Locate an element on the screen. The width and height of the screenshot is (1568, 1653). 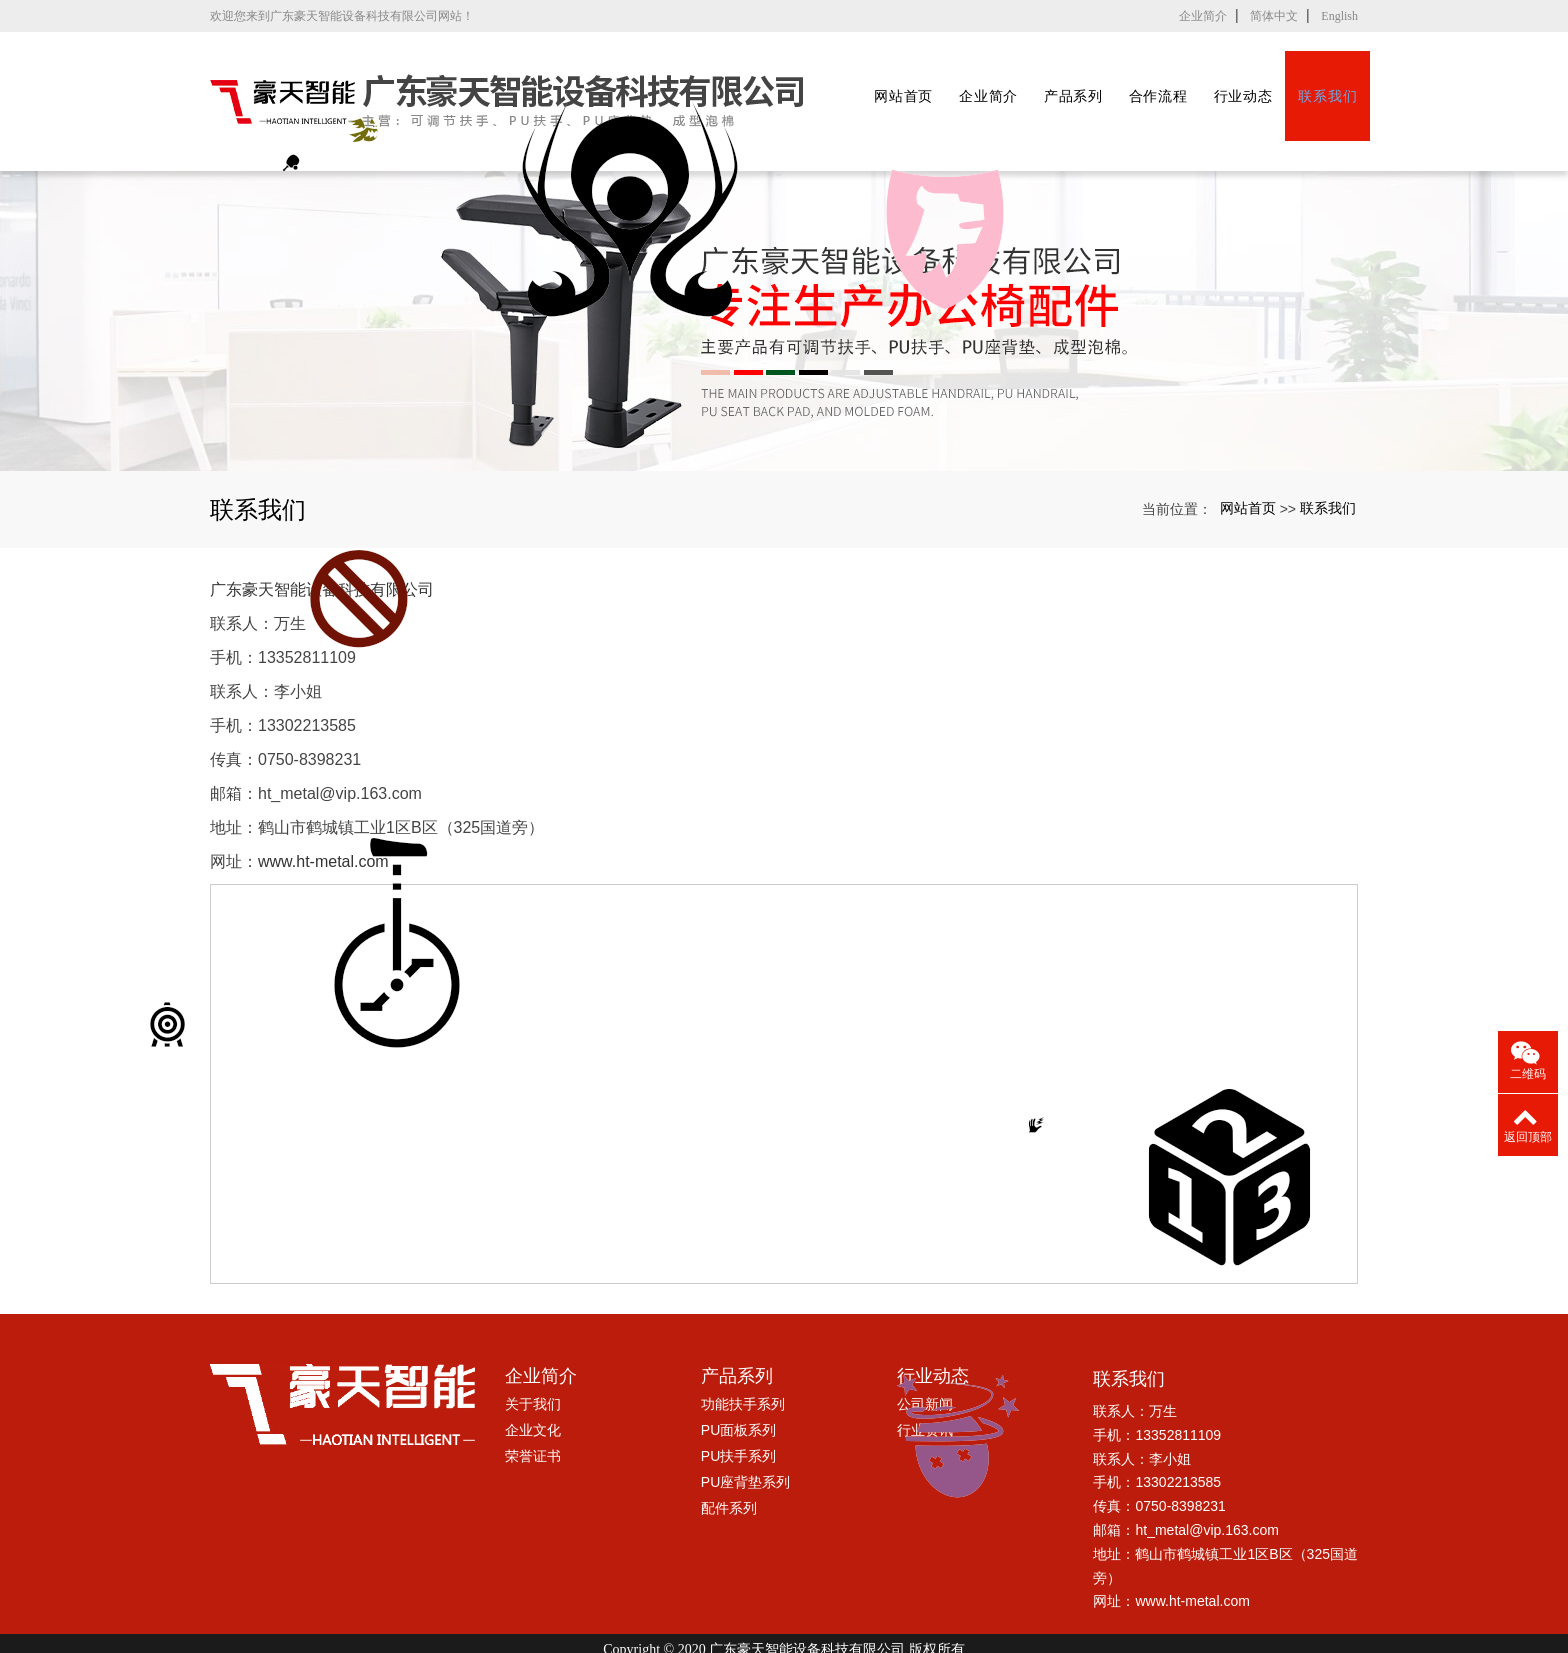
indicates a blocked or prohibited action is located at coordinates (359, 598).